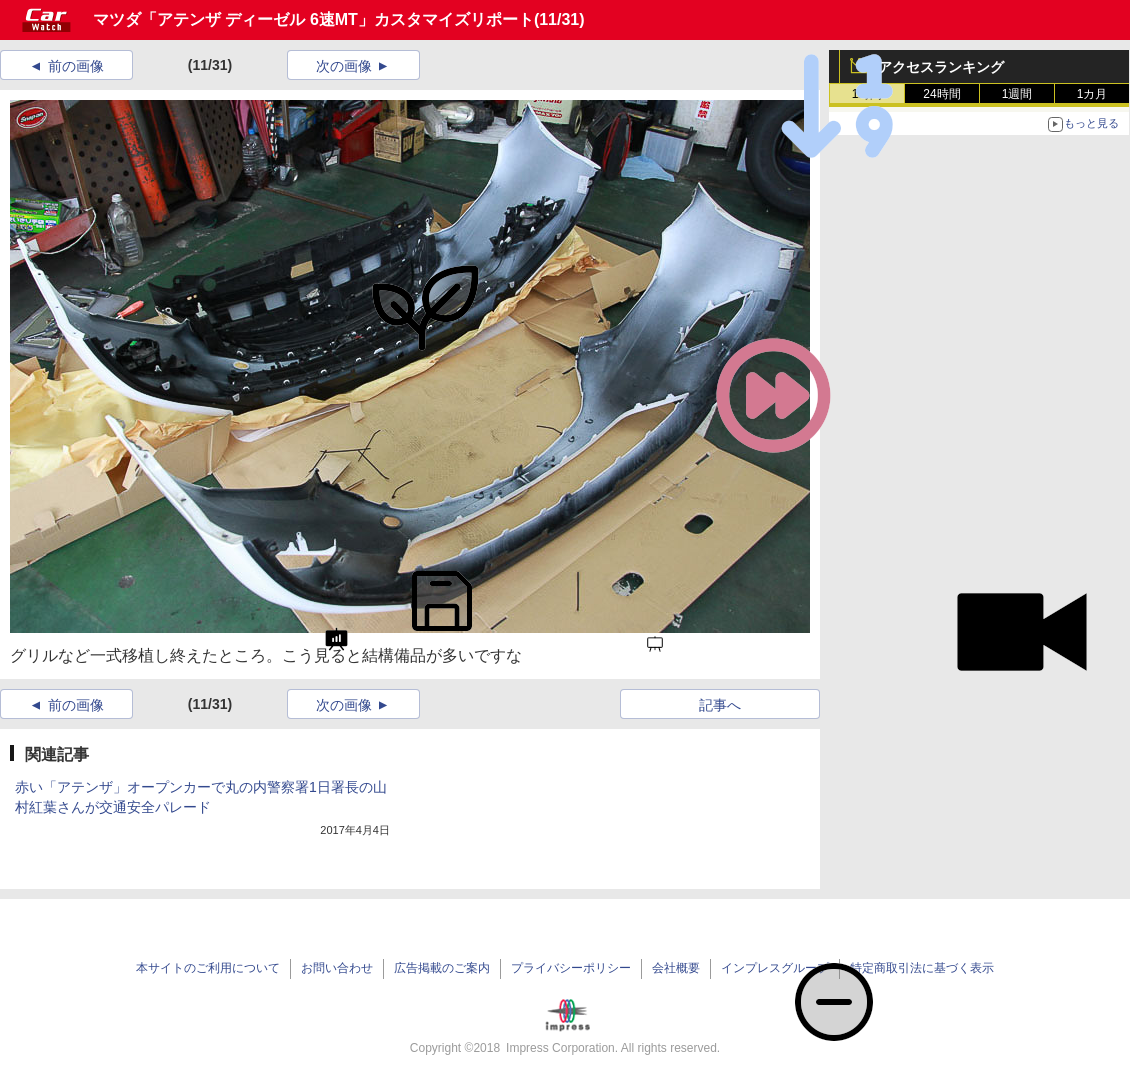 This screenshot has width=1130, height=1068. Describe the element at coordinates (425, 304) in the screenshot. I see `view plant care or gardening features` at that location.